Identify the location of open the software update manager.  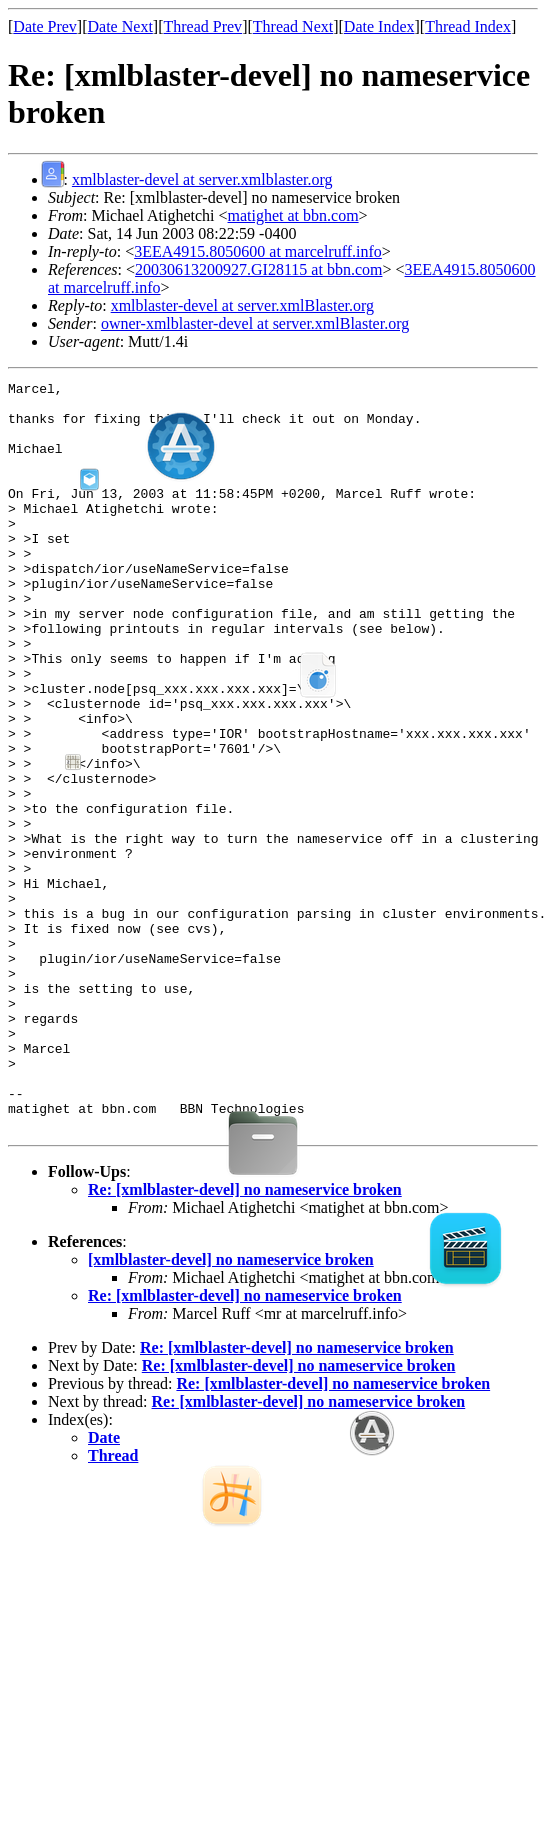
(372, 1433).